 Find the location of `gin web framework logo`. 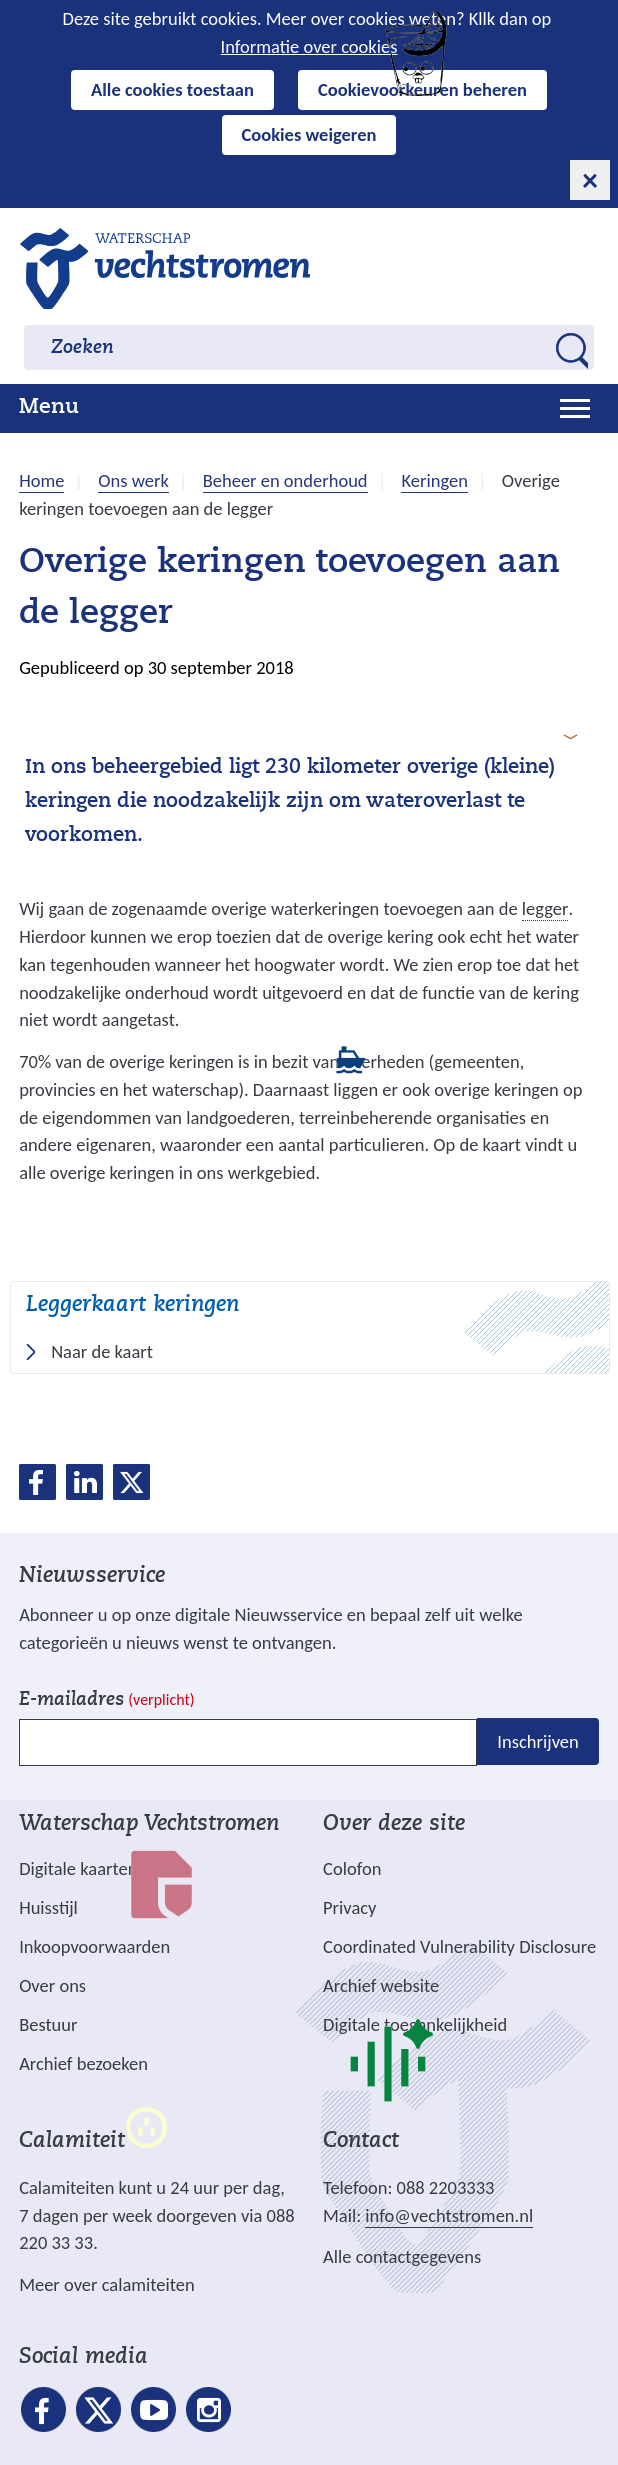

gin web framework logo is located at coordinates (416, 53).